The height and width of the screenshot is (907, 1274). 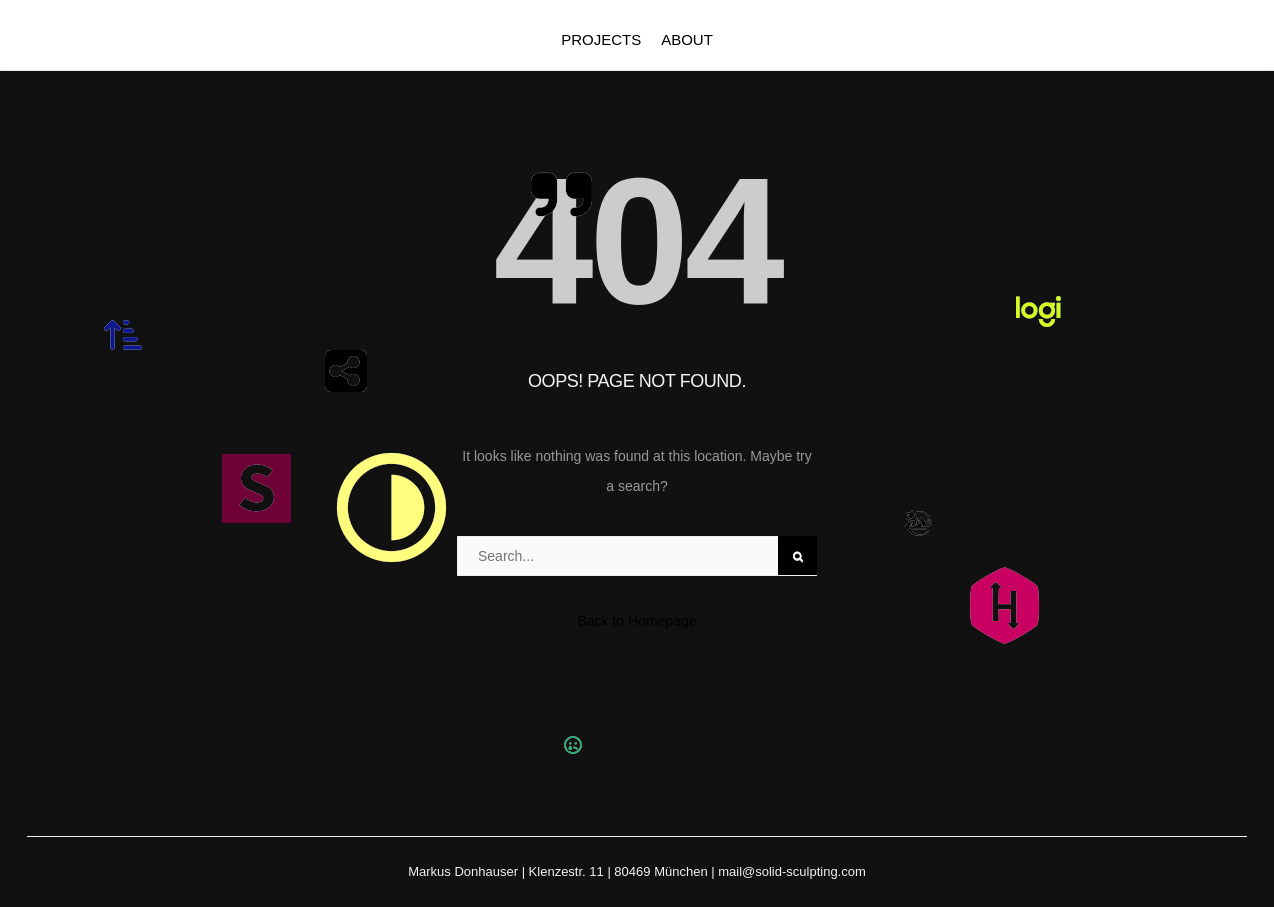 I want to click on share content to social media or other apps, so click(x=346, y=371).